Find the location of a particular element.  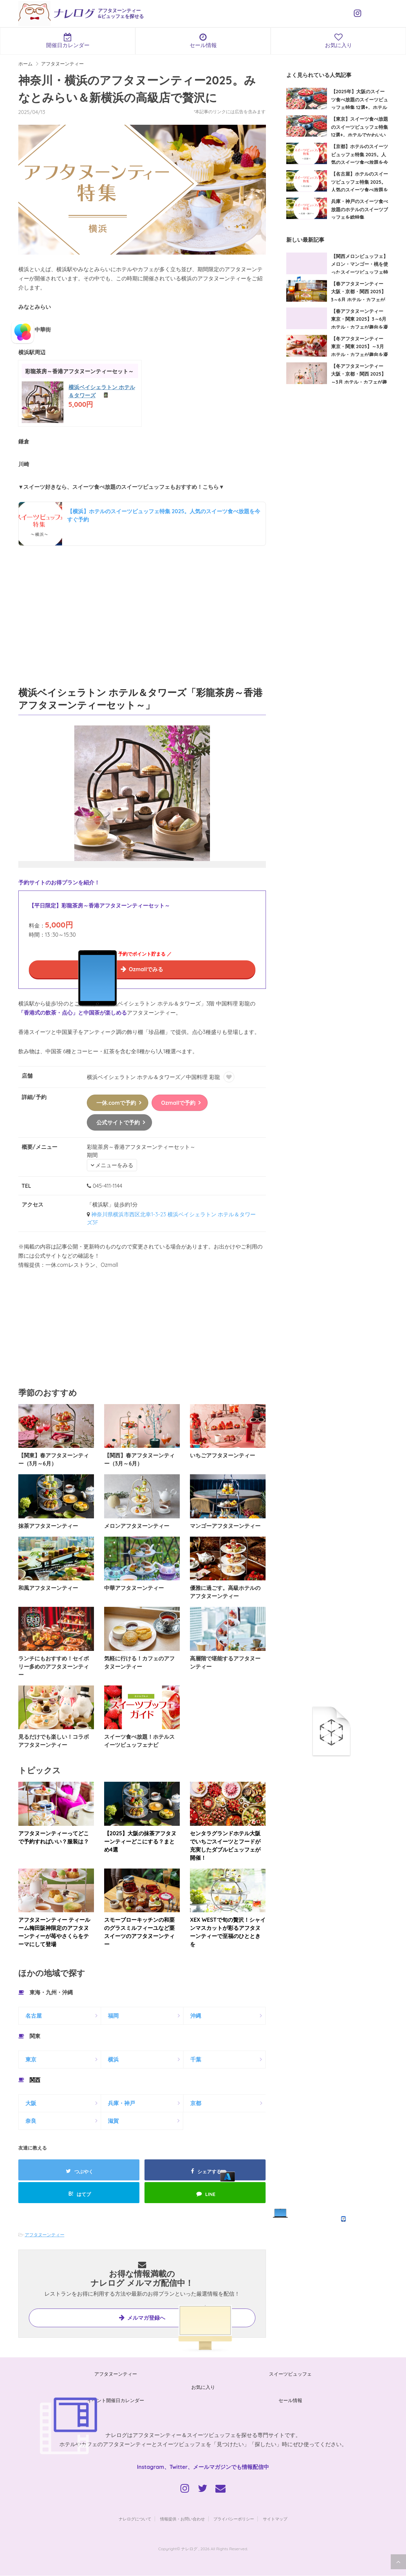

indicates a macbook pro 16-inch device in system settings is located at coordinates (280, 2213).